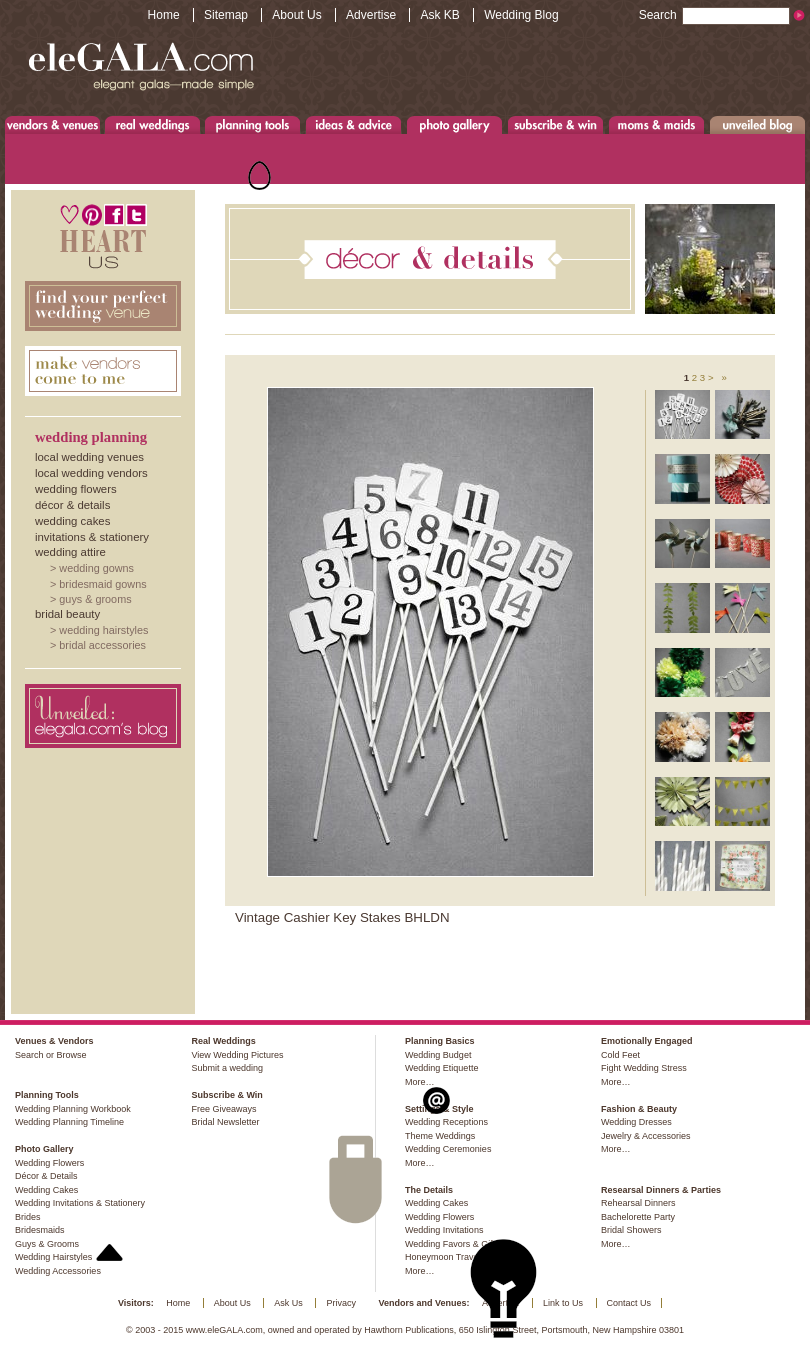 This screenshot has width=810, height=1364. What do you see at coordinates (109, 1252) in the screenshot?
I see `collapse an expanded section` at bounding box center [109, 1252].